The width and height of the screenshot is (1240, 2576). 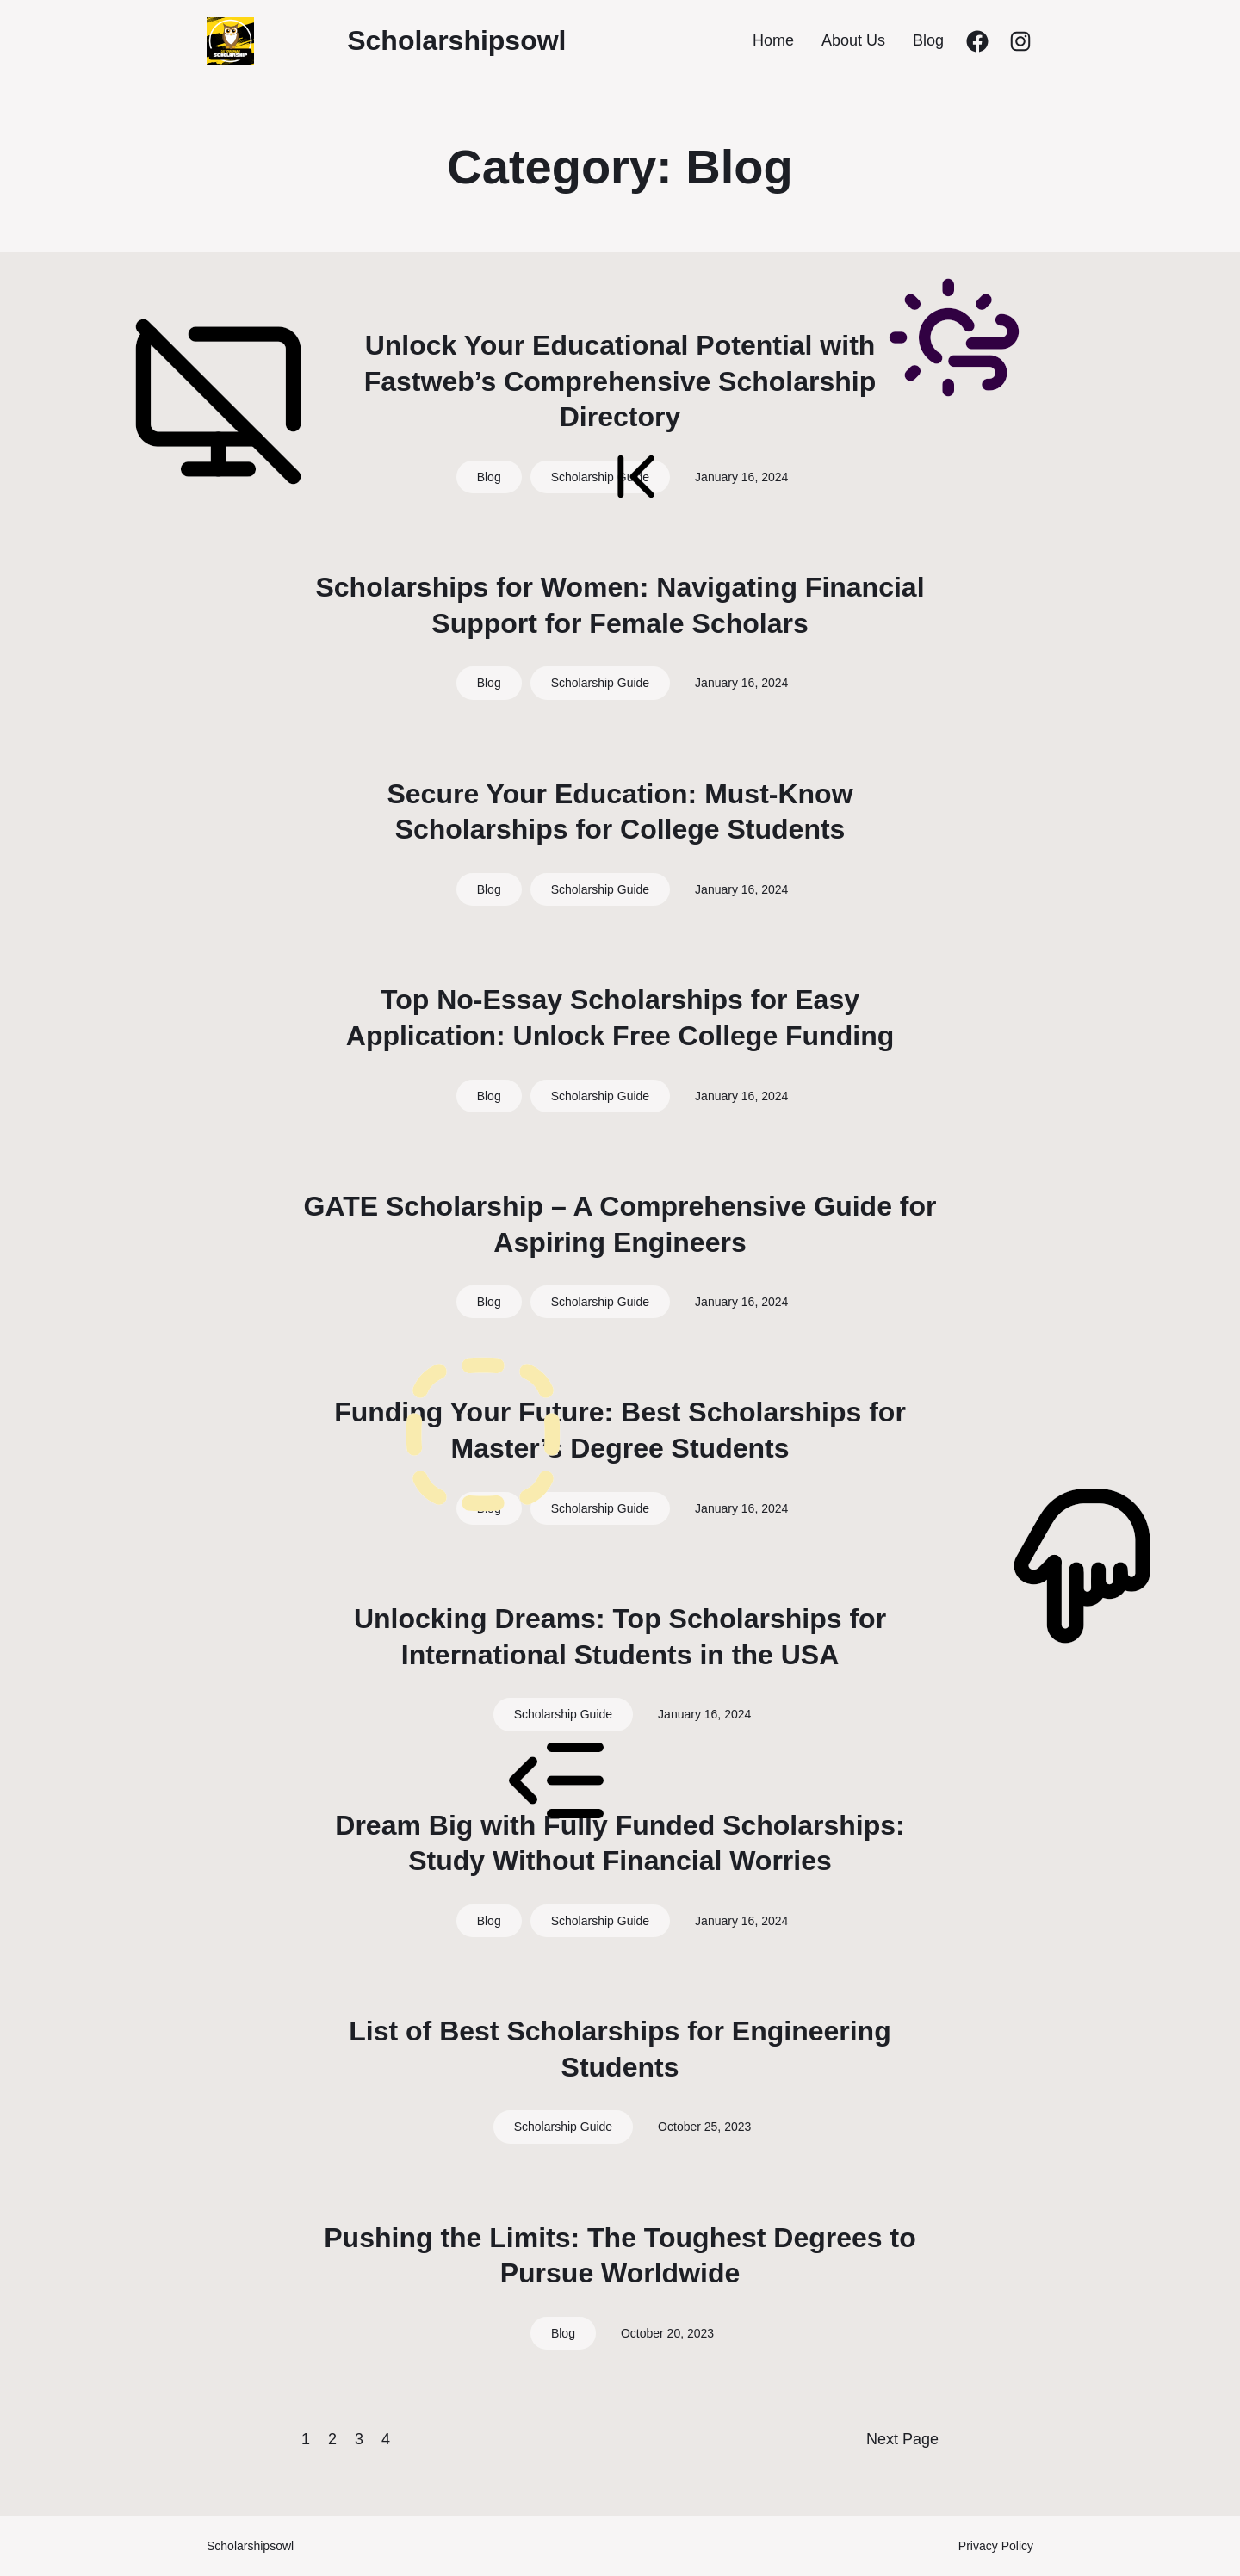 I want to click on decrease list indentation, so click(x=556, y=1780).